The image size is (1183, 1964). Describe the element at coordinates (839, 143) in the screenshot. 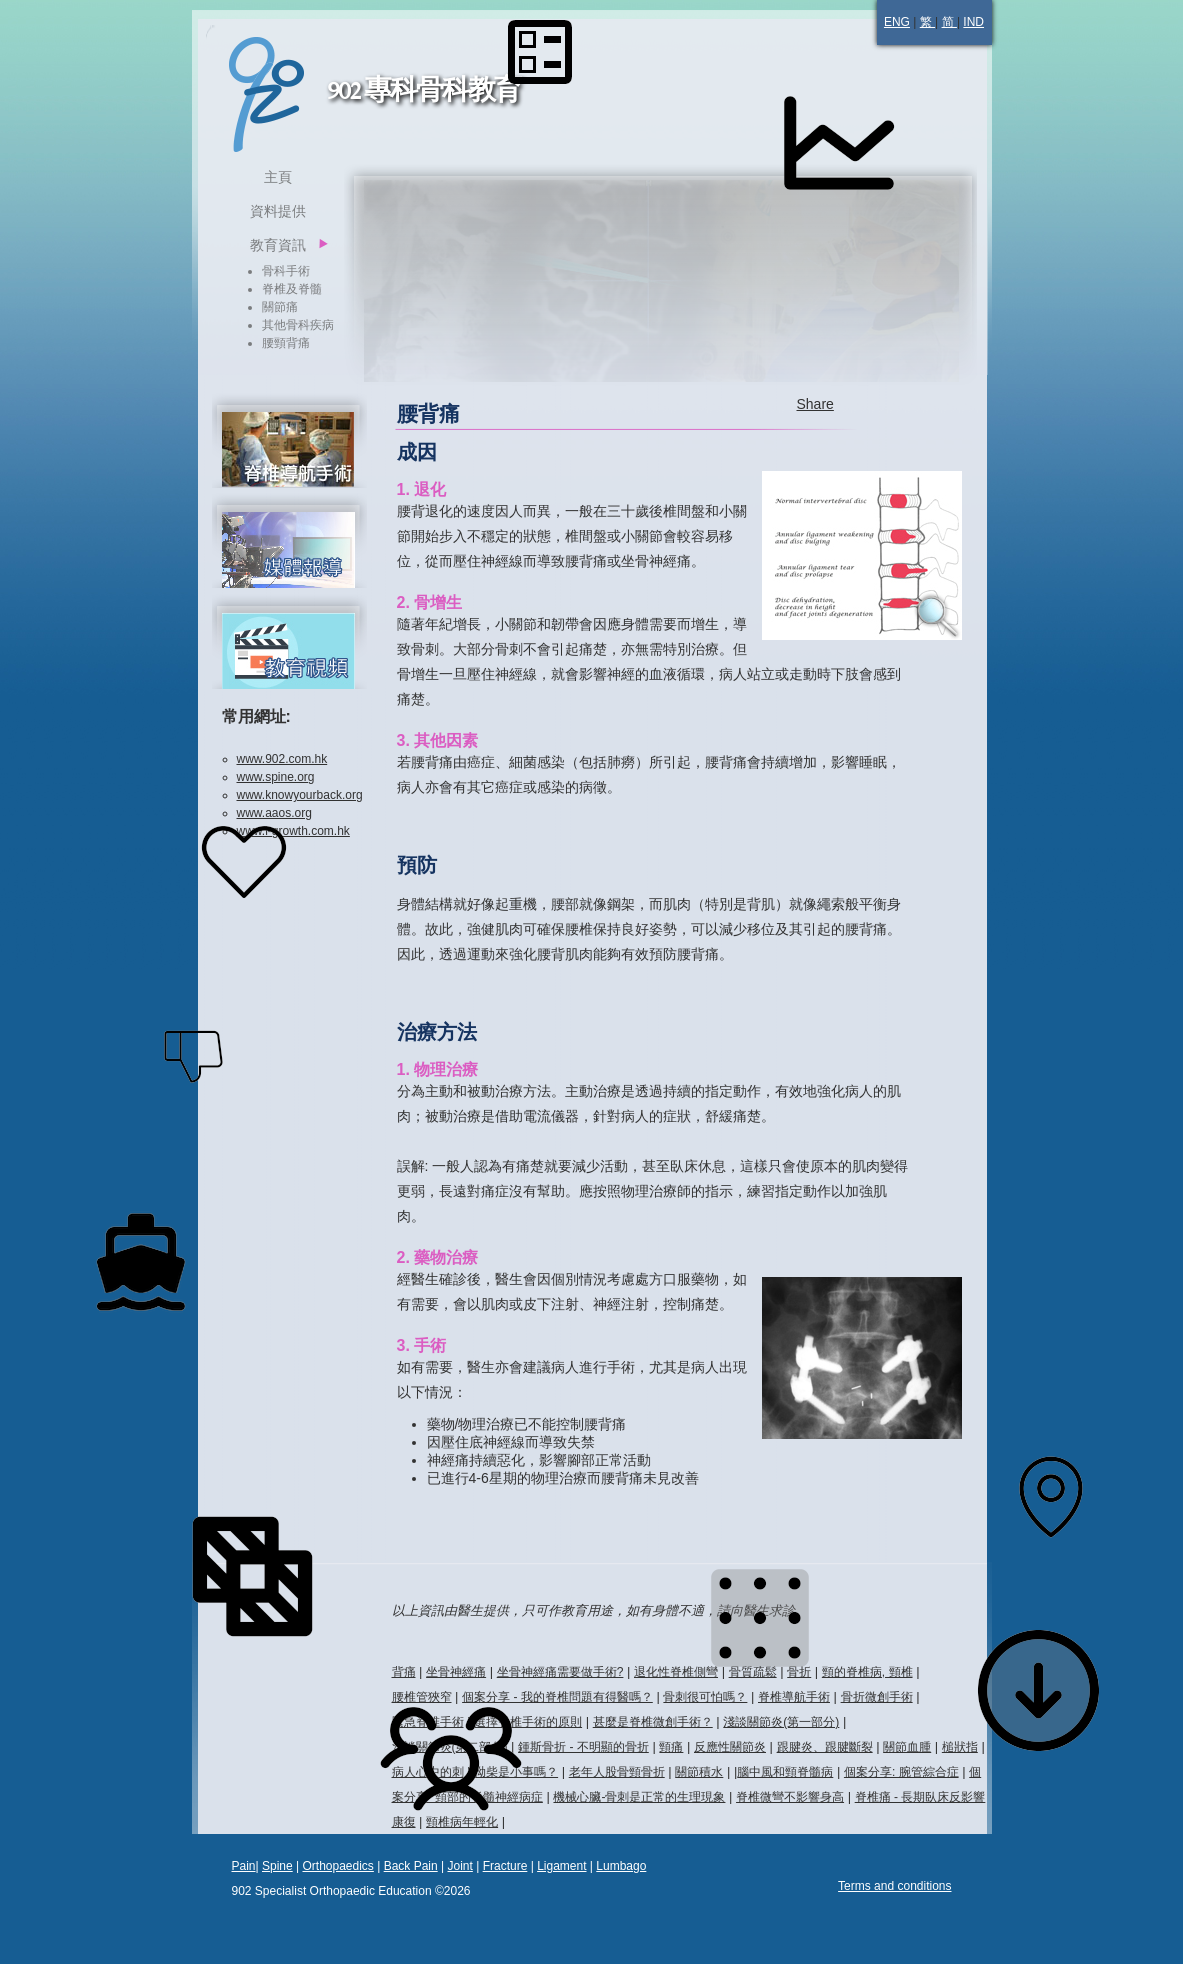

I see `view analytics or statistics` at that location.